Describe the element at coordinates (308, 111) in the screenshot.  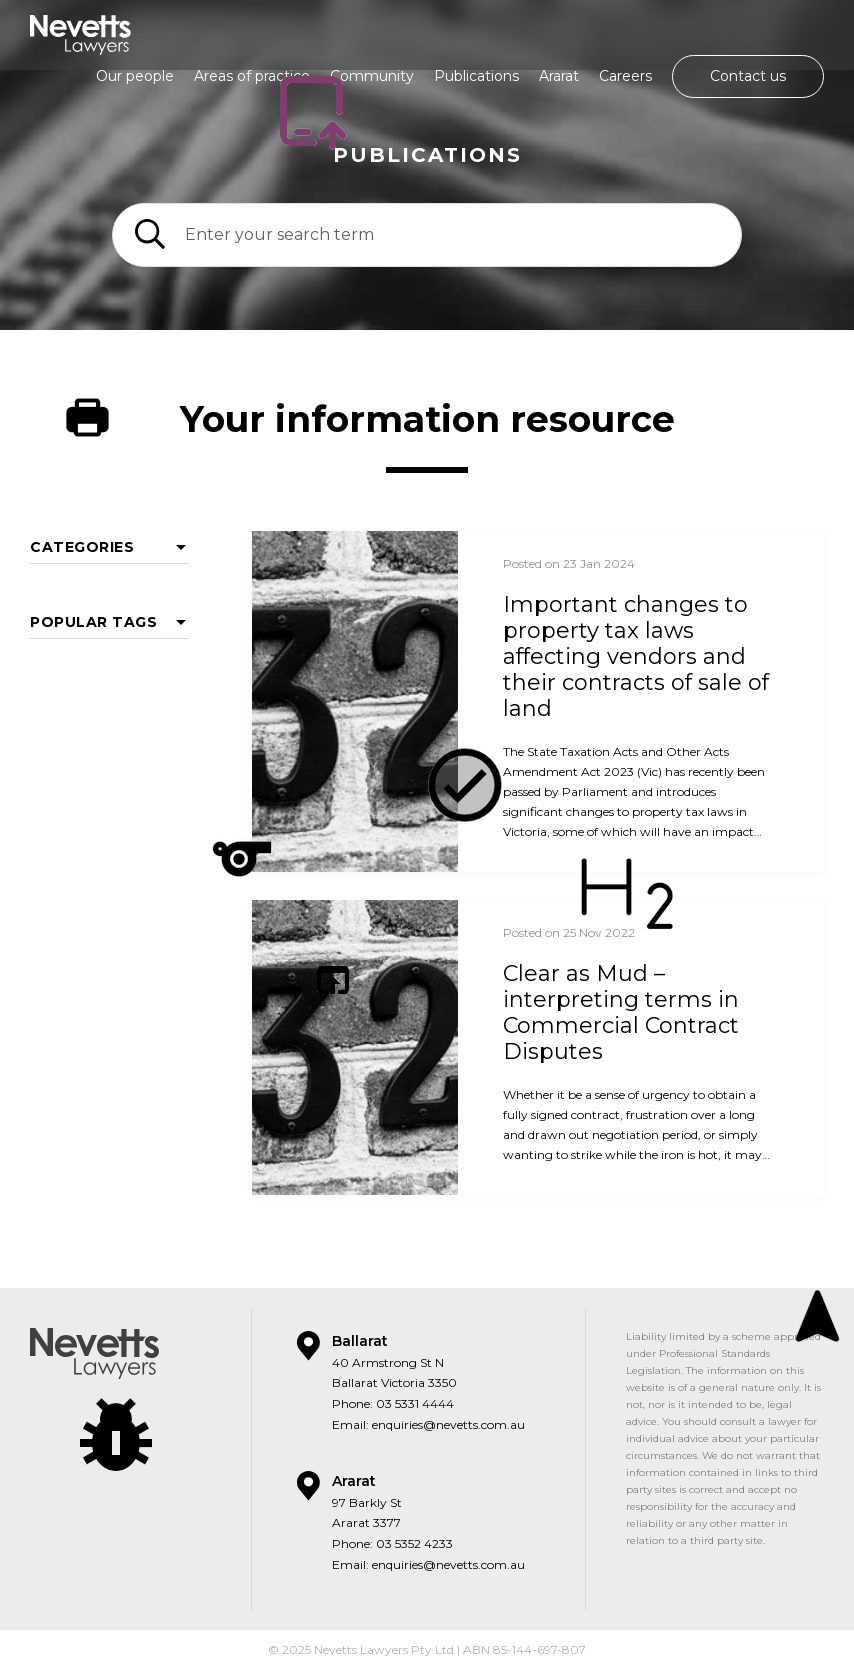
I see `upload content to tablet device` at that location.